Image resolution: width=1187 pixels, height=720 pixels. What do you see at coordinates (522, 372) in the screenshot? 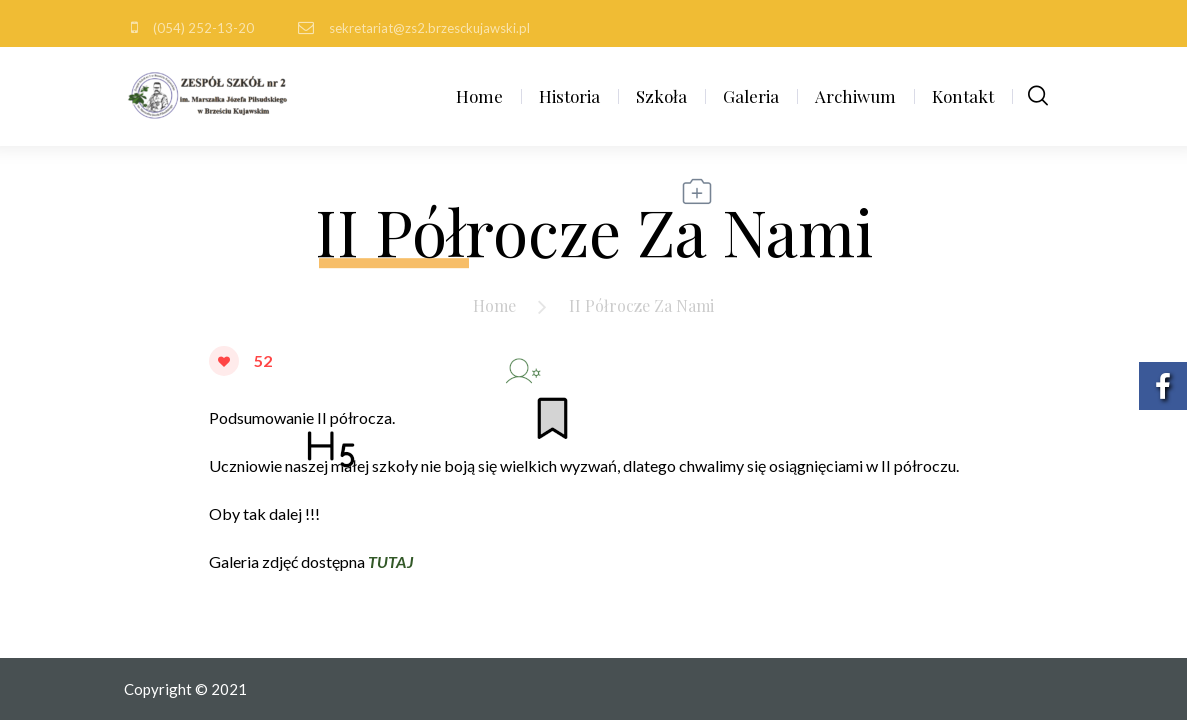
I see `access user settings` at bounding box center [522, 372].